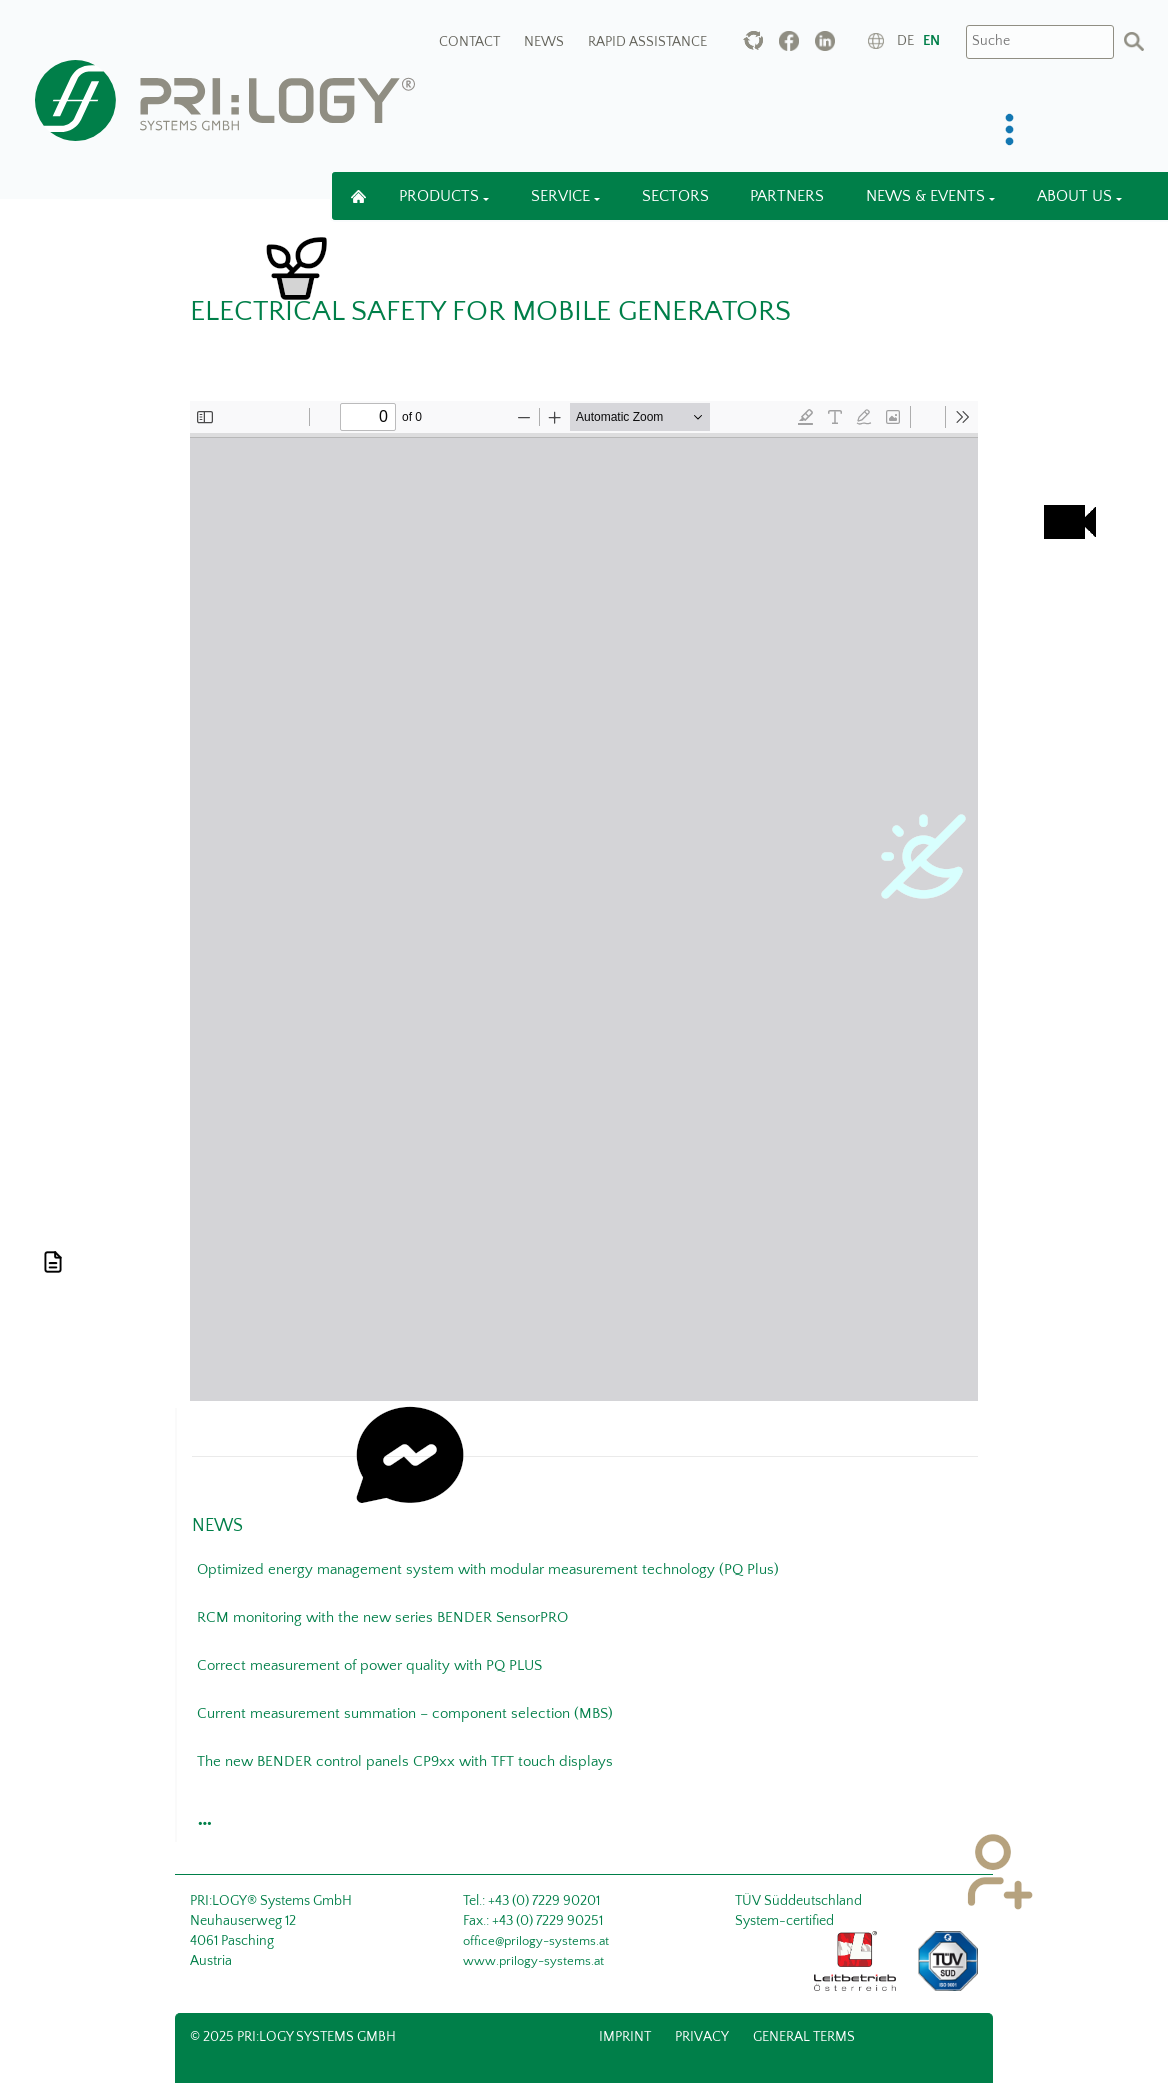  What do you see at coordinates (295, 268) in the screenshot?
I see `access plant care or gardening features` at bounding box center [295, 268].